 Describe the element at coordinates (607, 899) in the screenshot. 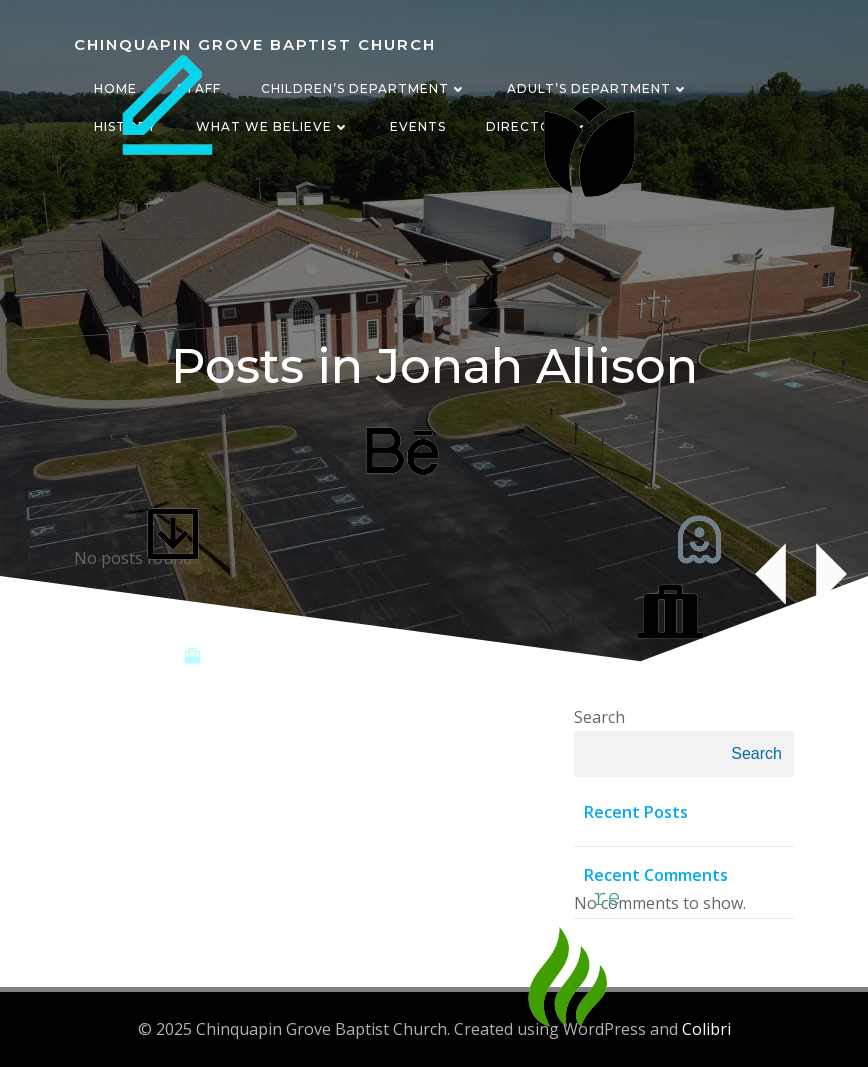

I see `remark markdown processor logo` at that location.